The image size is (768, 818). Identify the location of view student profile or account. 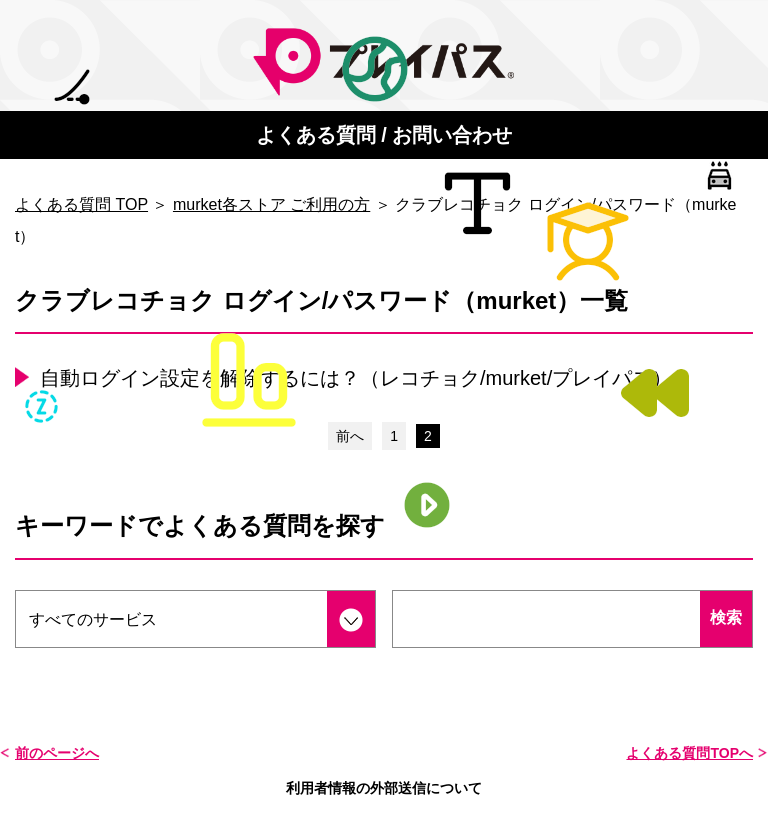
(588, 243).